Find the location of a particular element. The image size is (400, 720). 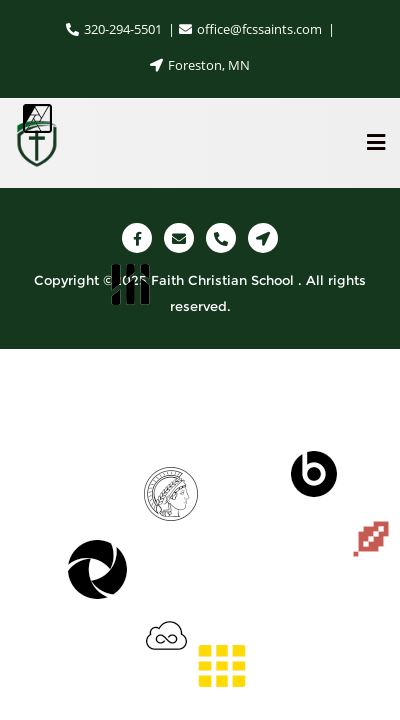

open the Beats by Dre app is located at coordinates (314, 474).